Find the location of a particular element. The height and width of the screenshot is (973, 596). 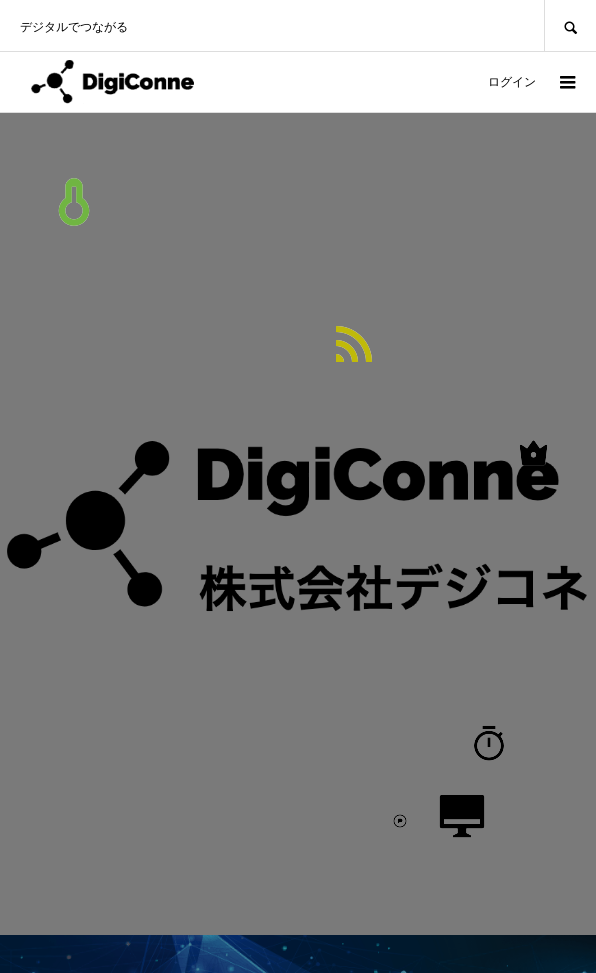

subscribe to RSS feed is located at coordinates (354, 344).